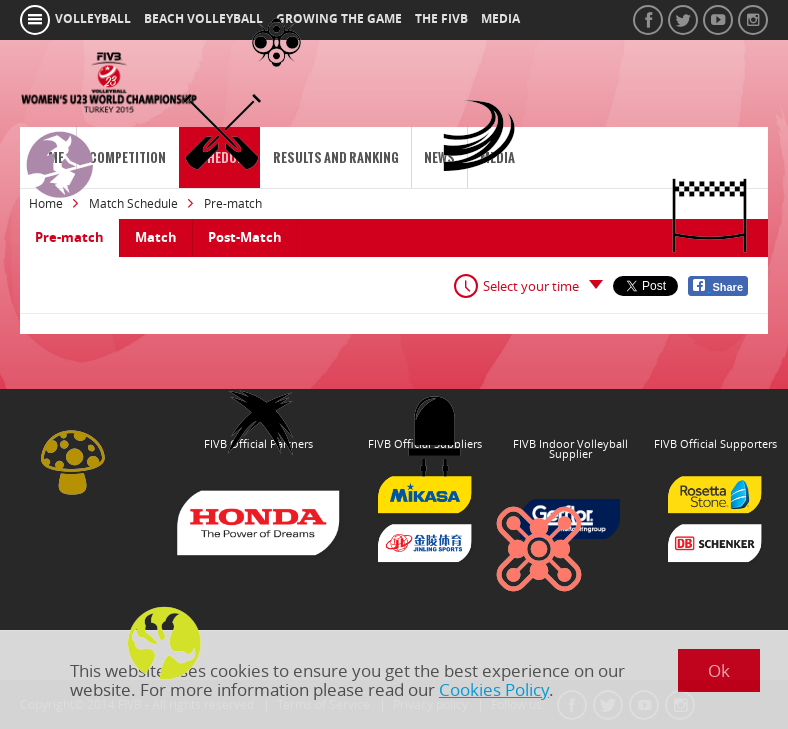  What do you see at coordinates (60, 165) in the screenshot?
I see `witch character or Halloween-themed game element` at bounding box center [60, 165].